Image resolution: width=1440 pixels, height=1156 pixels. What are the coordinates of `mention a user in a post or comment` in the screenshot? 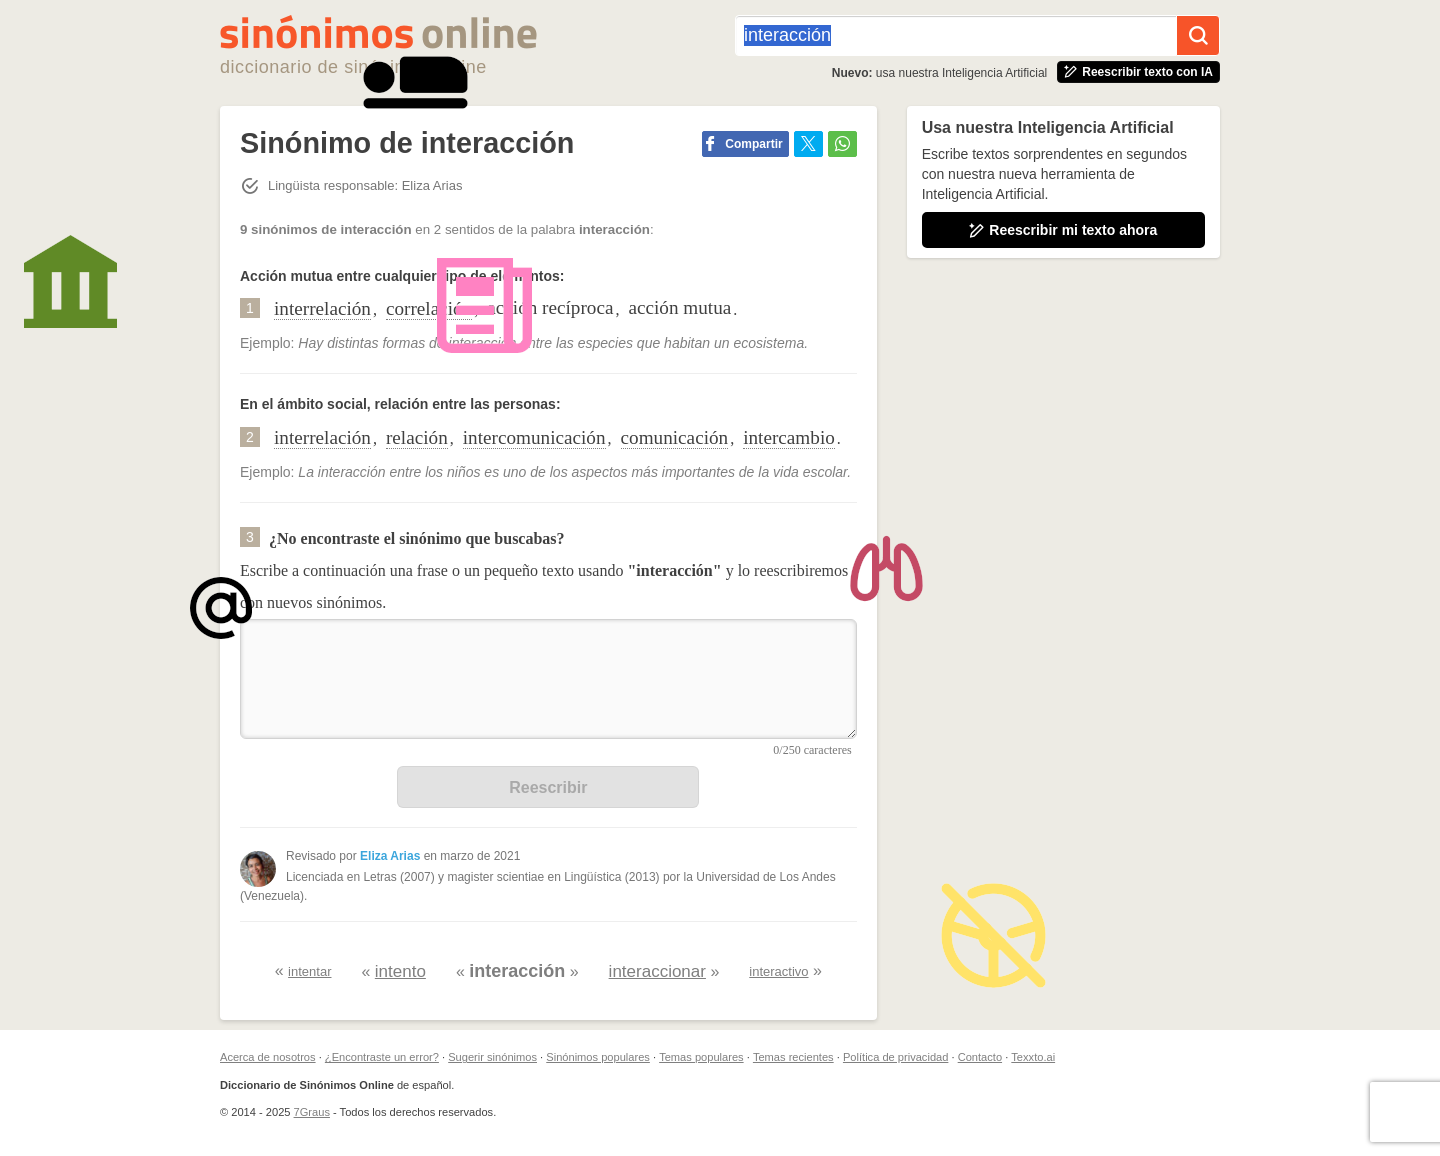 It's located at (221, 608).